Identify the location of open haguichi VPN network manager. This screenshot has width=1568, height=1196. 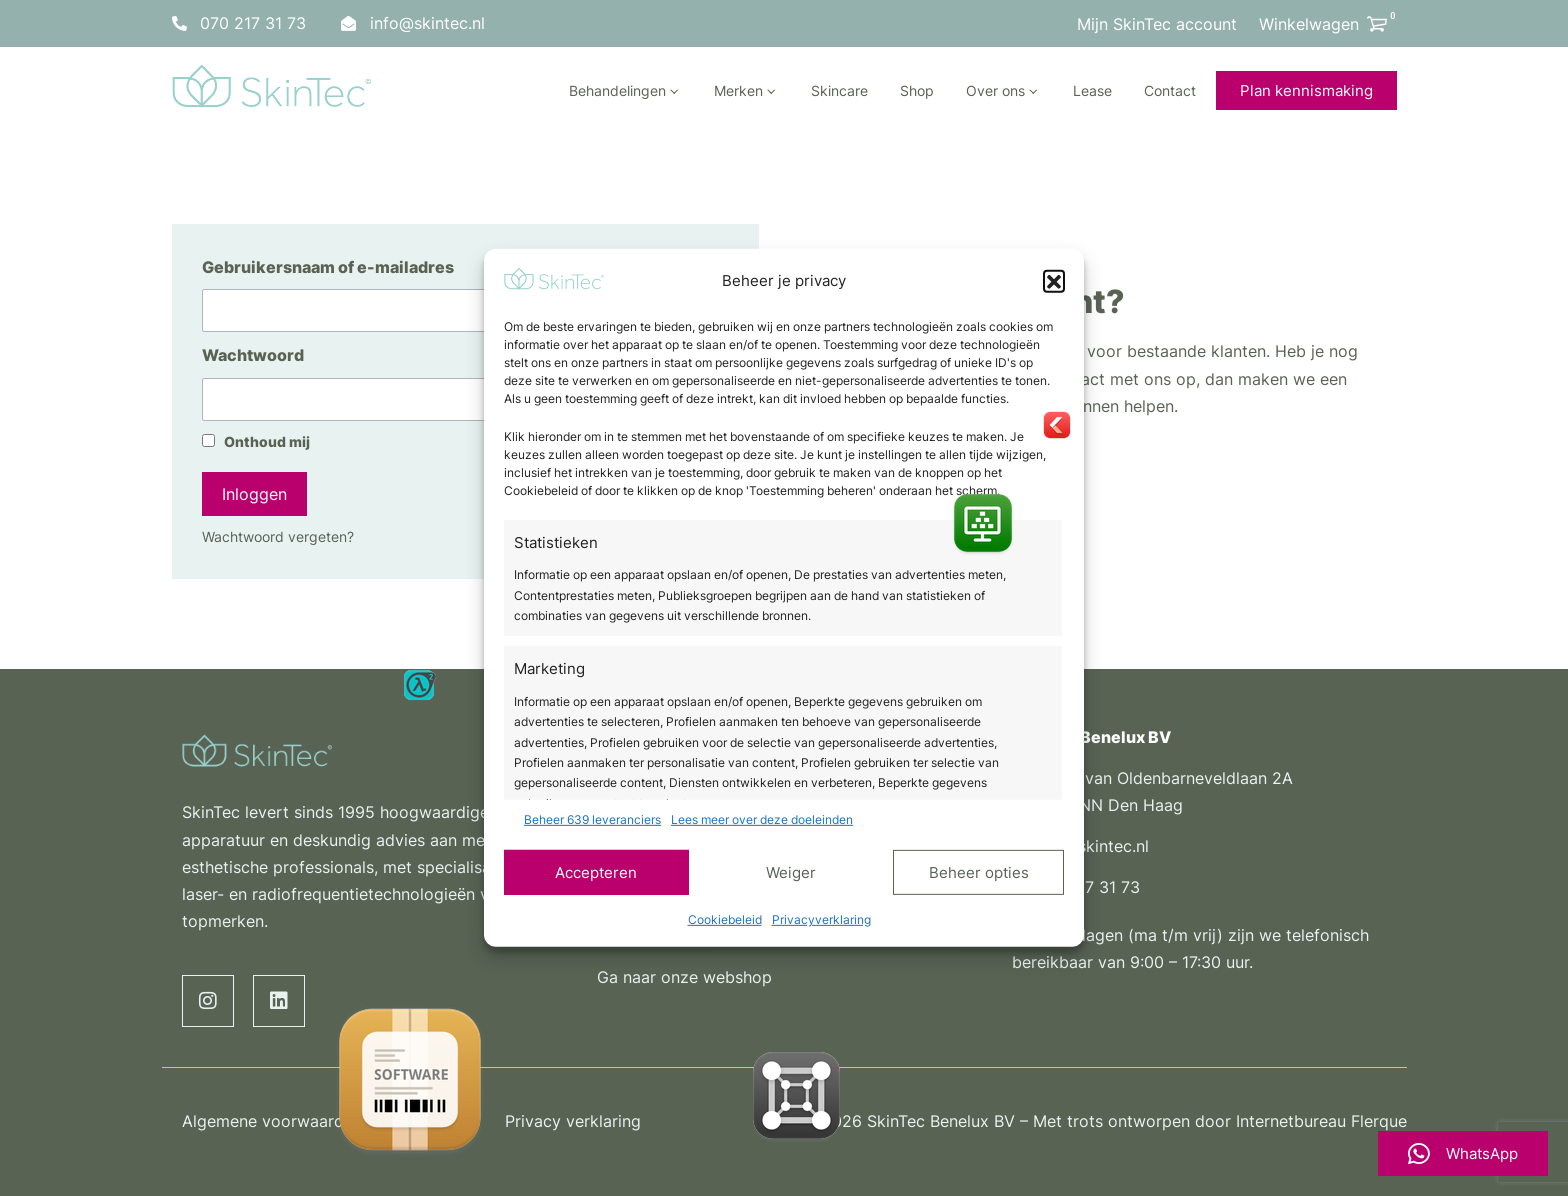
(1057, 425).